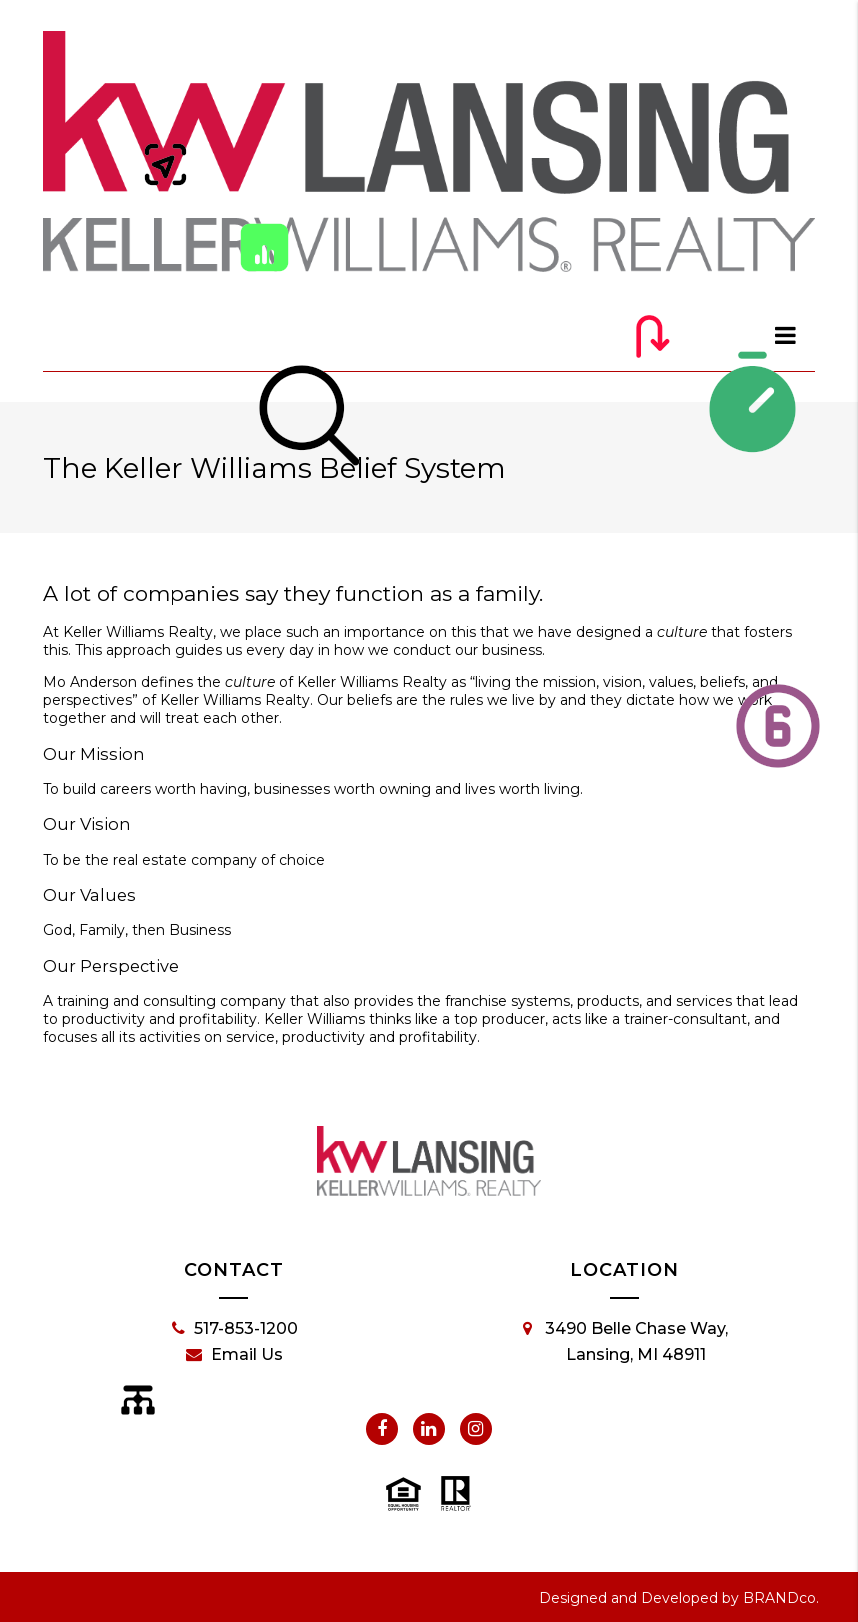 This screenshot has width=858, height=1622. What do you see at coordinates (264, 247) in the screenshot?
I see `align content to bottom center of container` at bounding box center [264, 247].